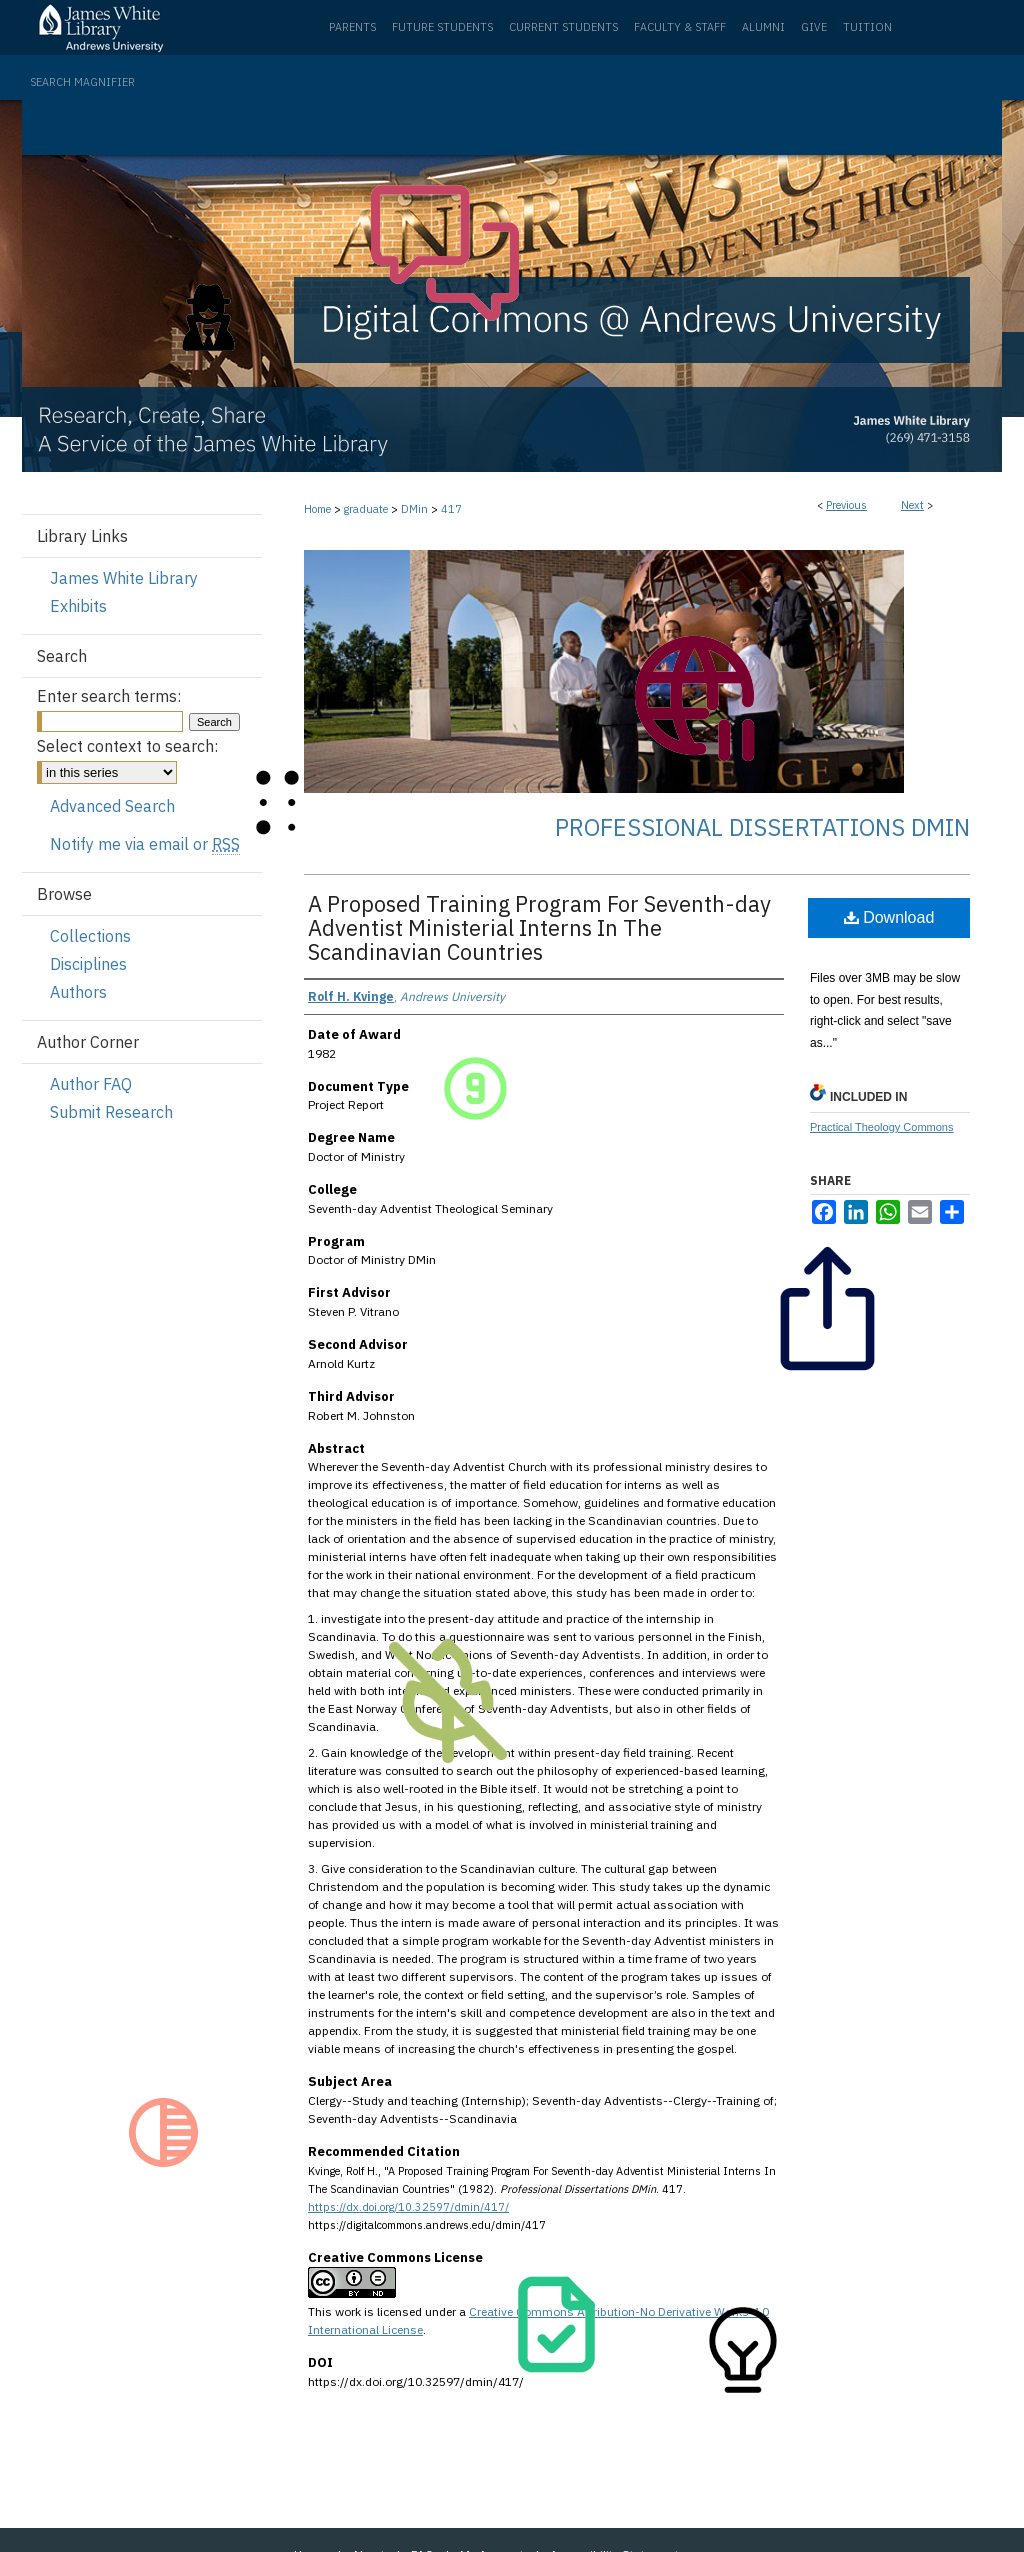 This screenshot has width=1024, height=2552. What do you see at coordinates (475, 1088) in the screenshot?
I see `indicates item number 9 in a numbered list or sequence` at bounding box center [475, 1088].